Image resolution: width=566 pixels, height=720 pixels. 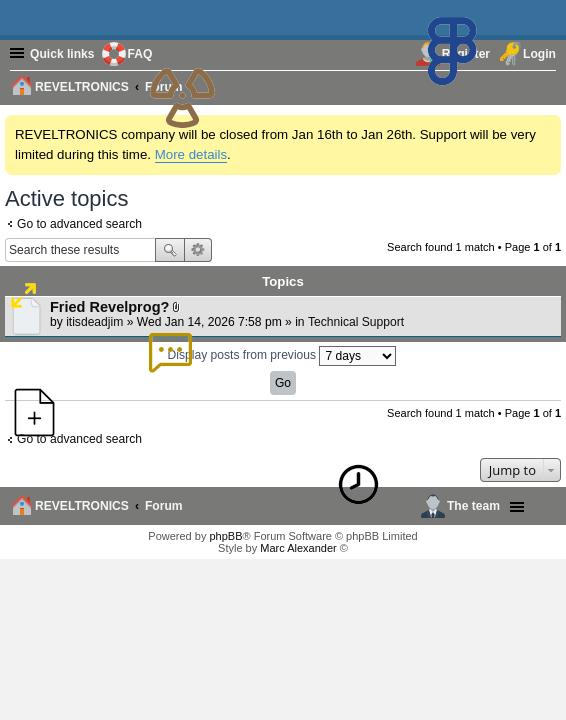 I want to click on create a new file, so click(x=34, y=412).